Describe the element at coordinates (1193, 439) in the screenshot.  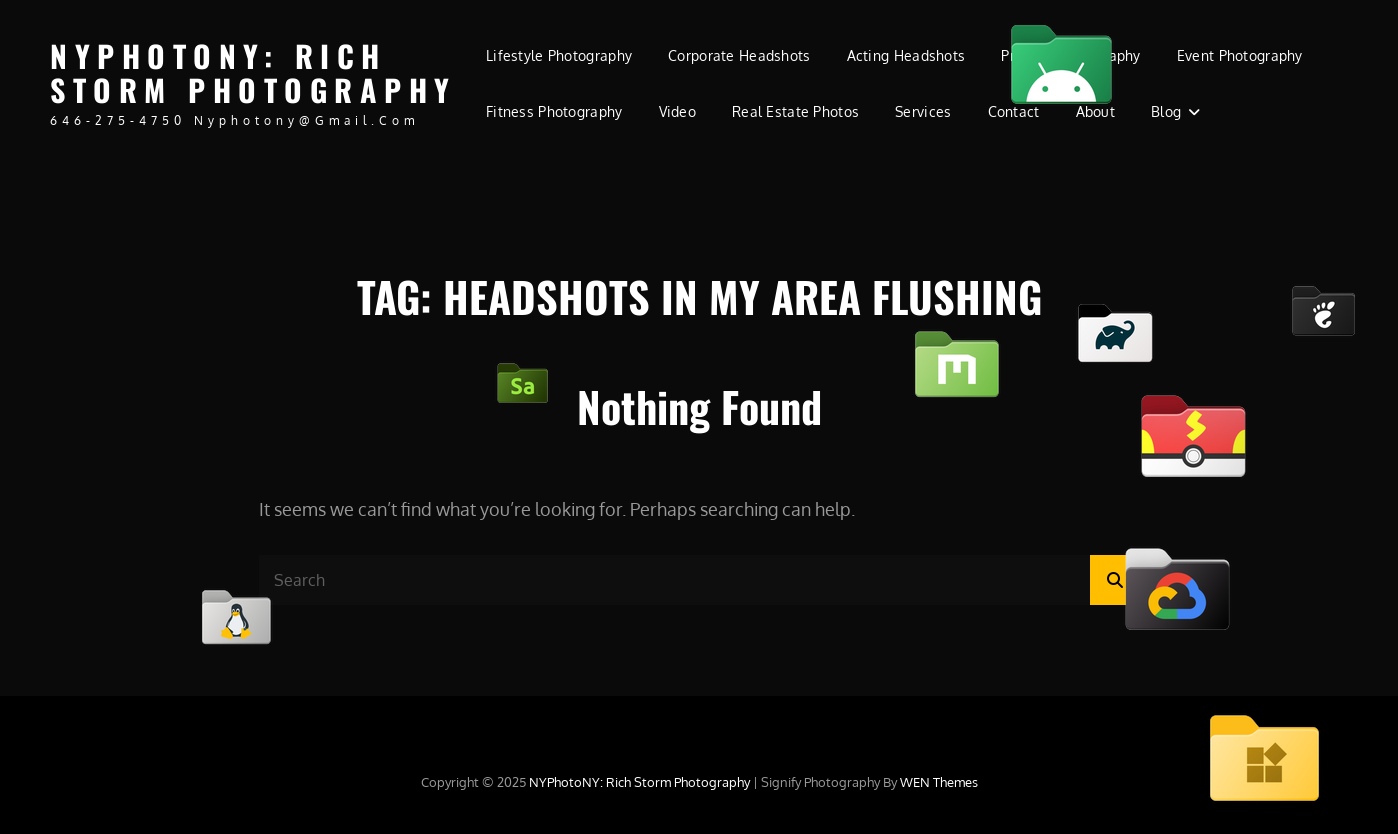
I see `folder for pokémon-related files or game assets` at that location.